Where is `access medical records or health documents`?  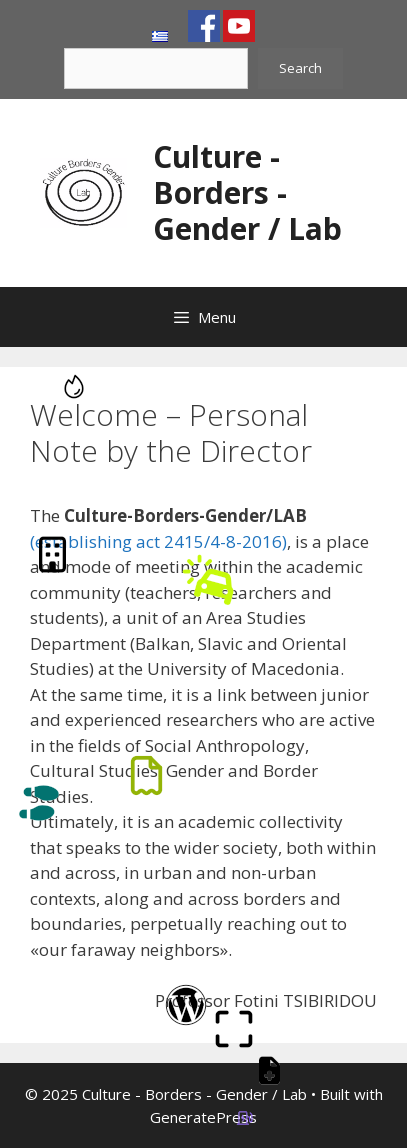 access medical records or health documents is located at coordinates (269, 1070).